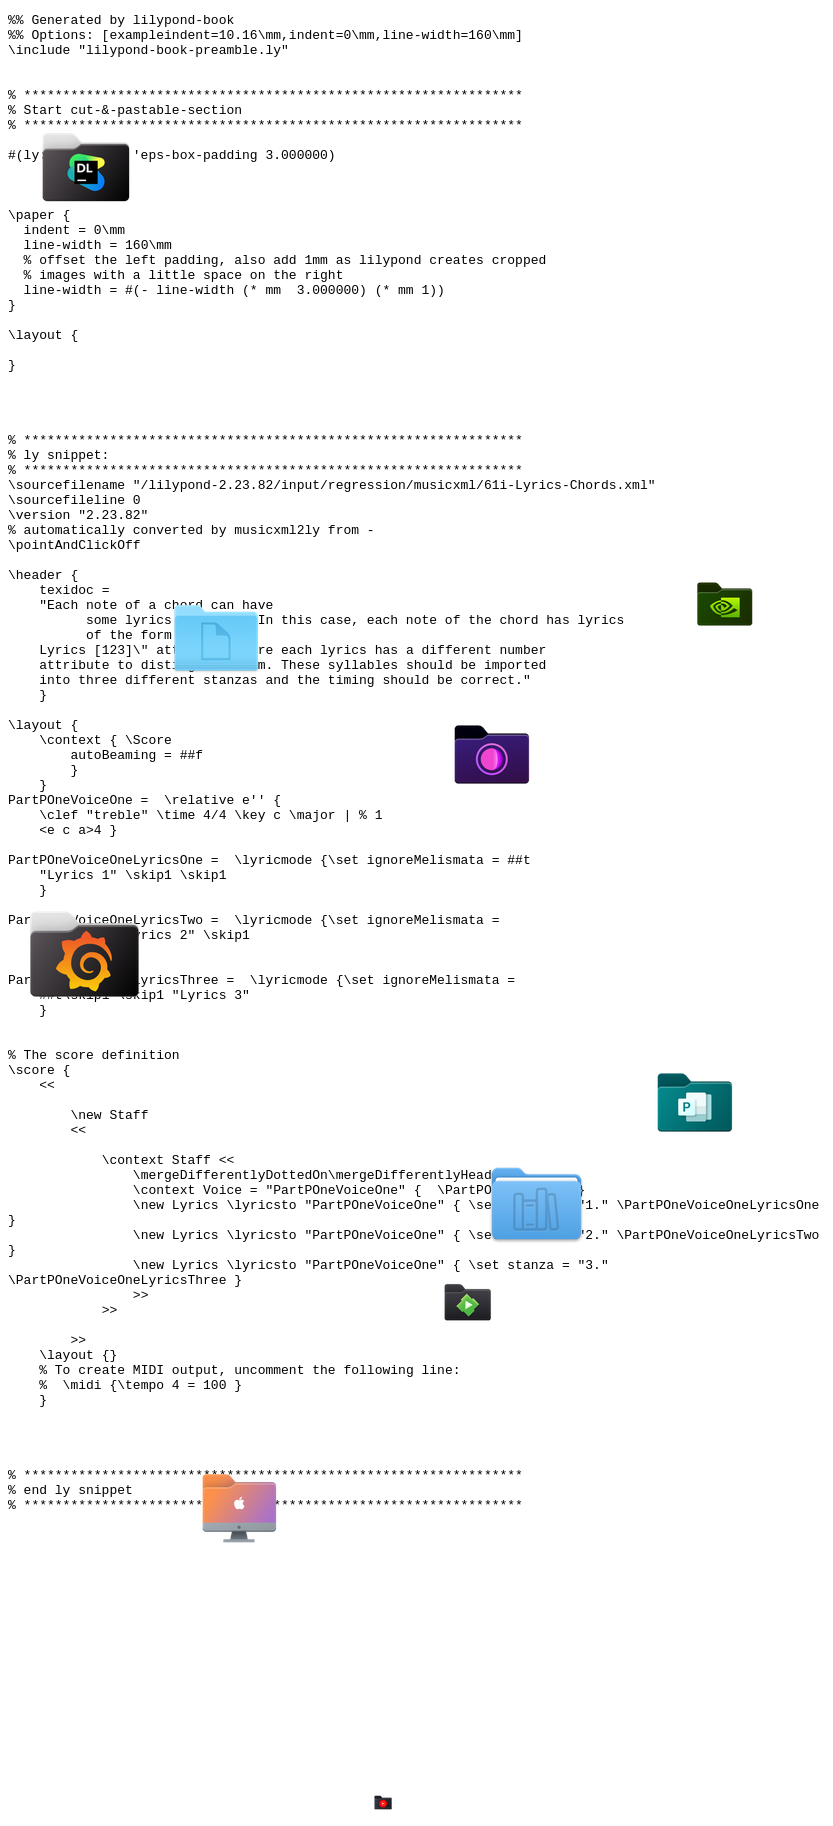 The image size is (833, 1826). Describe the element at coordinates (491, 756) in the screenshot. I see `open wondershare demoair folder` at that location.